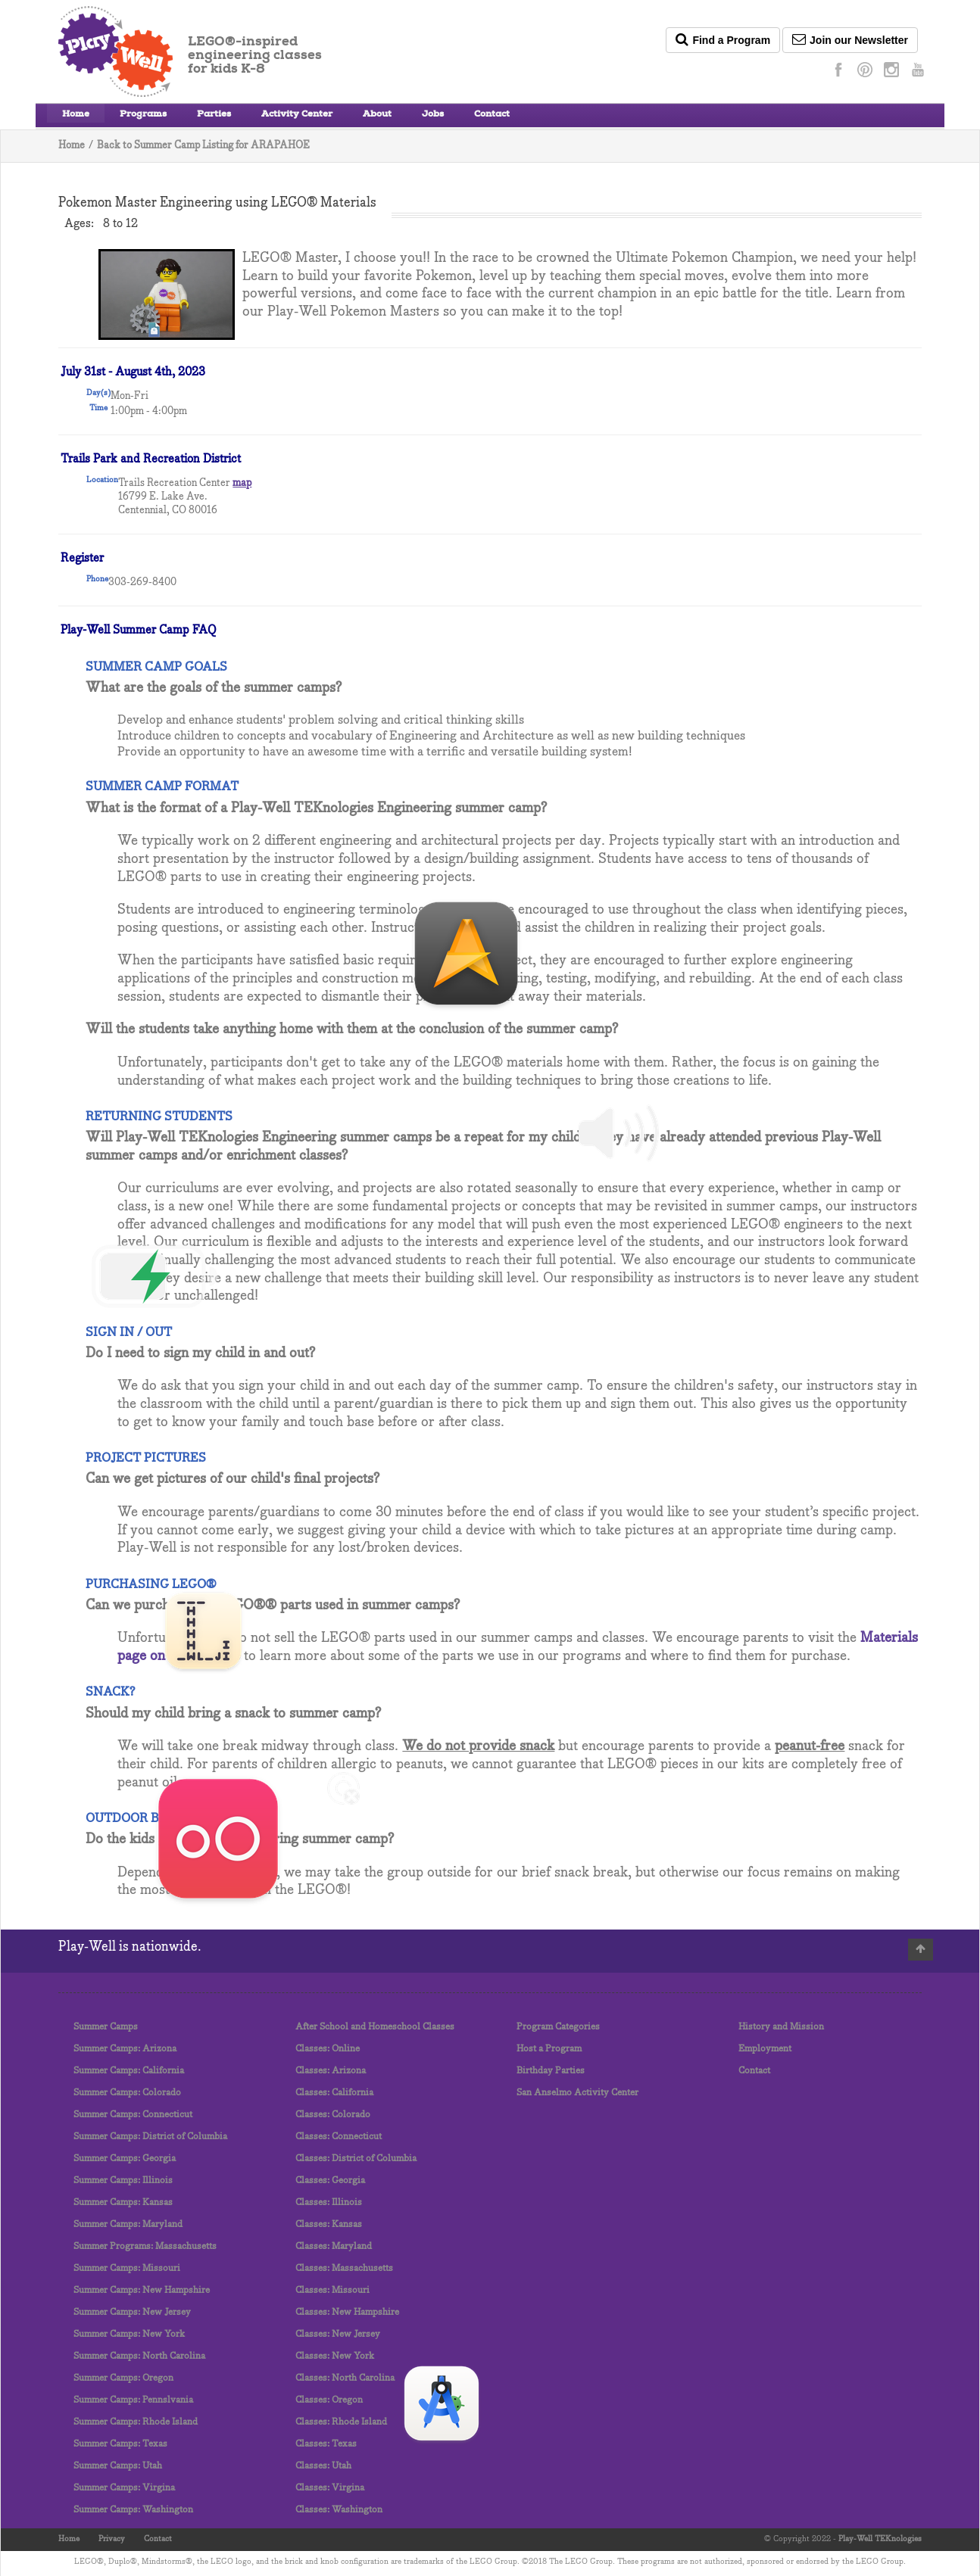 The image size is (980, 2576). Describe the element at coordinates (203, 1631) in the screenshot. I see `open letterpress text editor app` at that location.